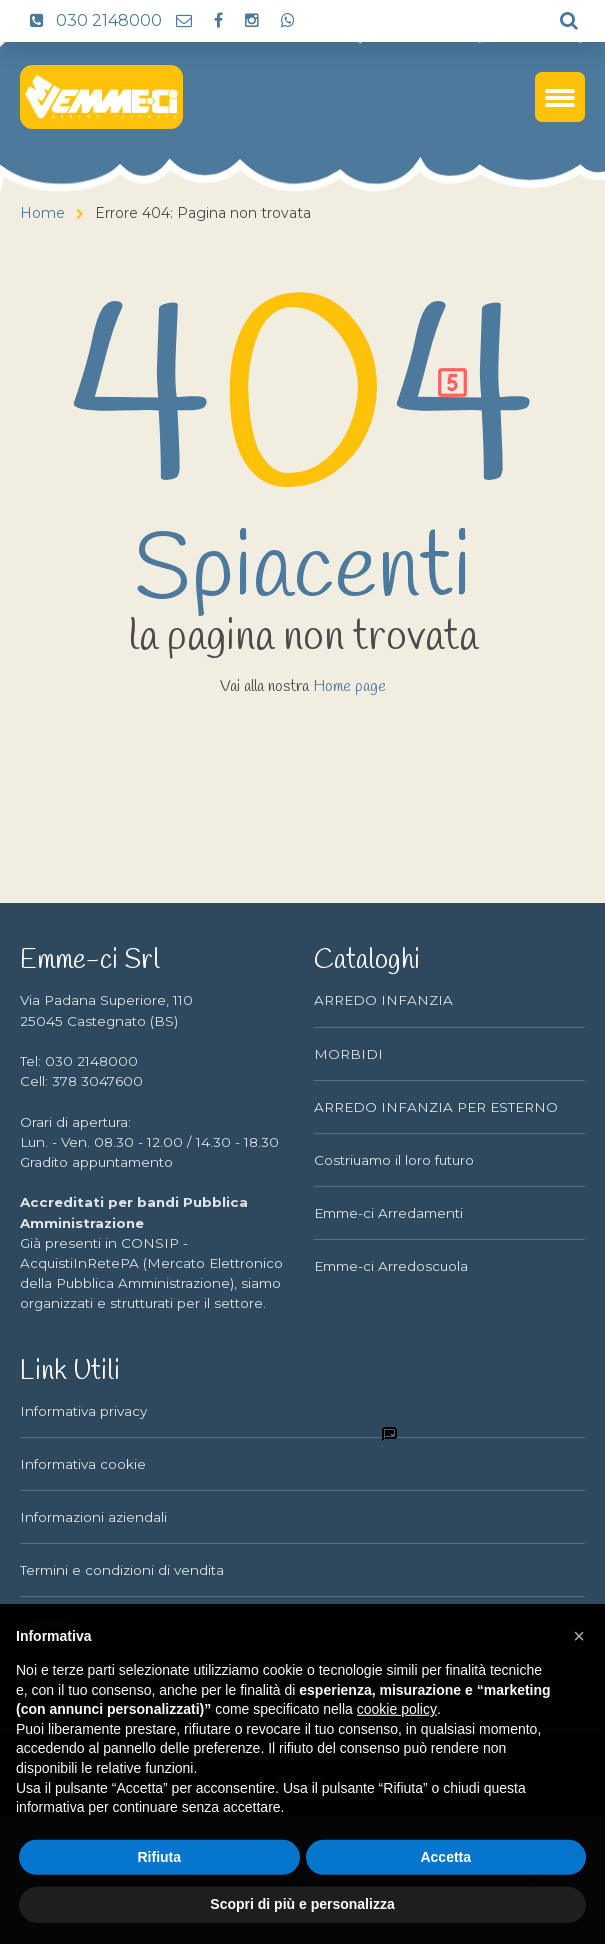  What do you see at coordinates (389, 1434) in the screenshot?
I see `open chat or messaging` at bounding box center [389, 1434].